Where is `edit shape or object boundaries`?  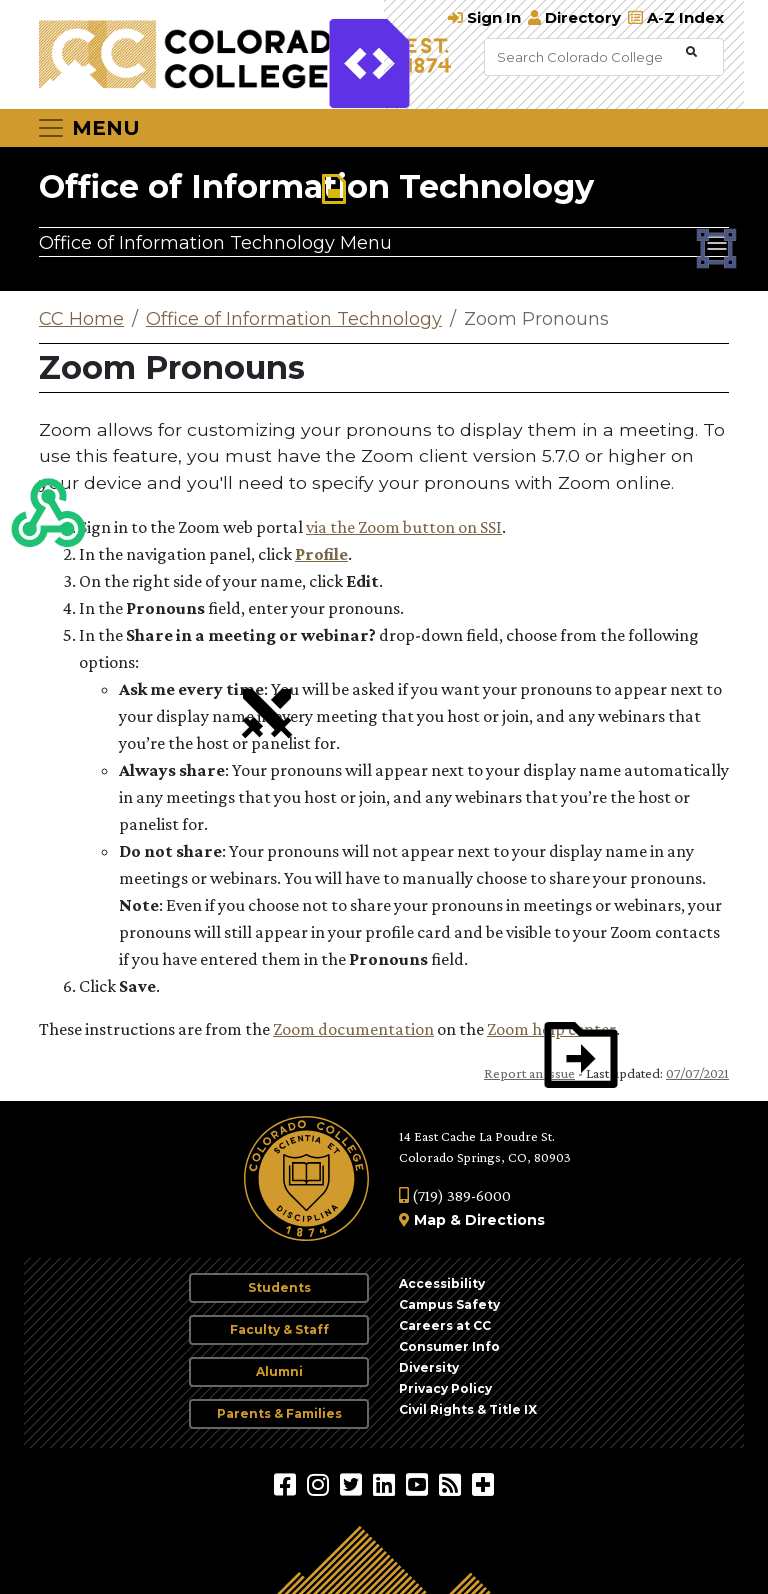
edit shape or object boundaries is located at coordinates (716, 248).